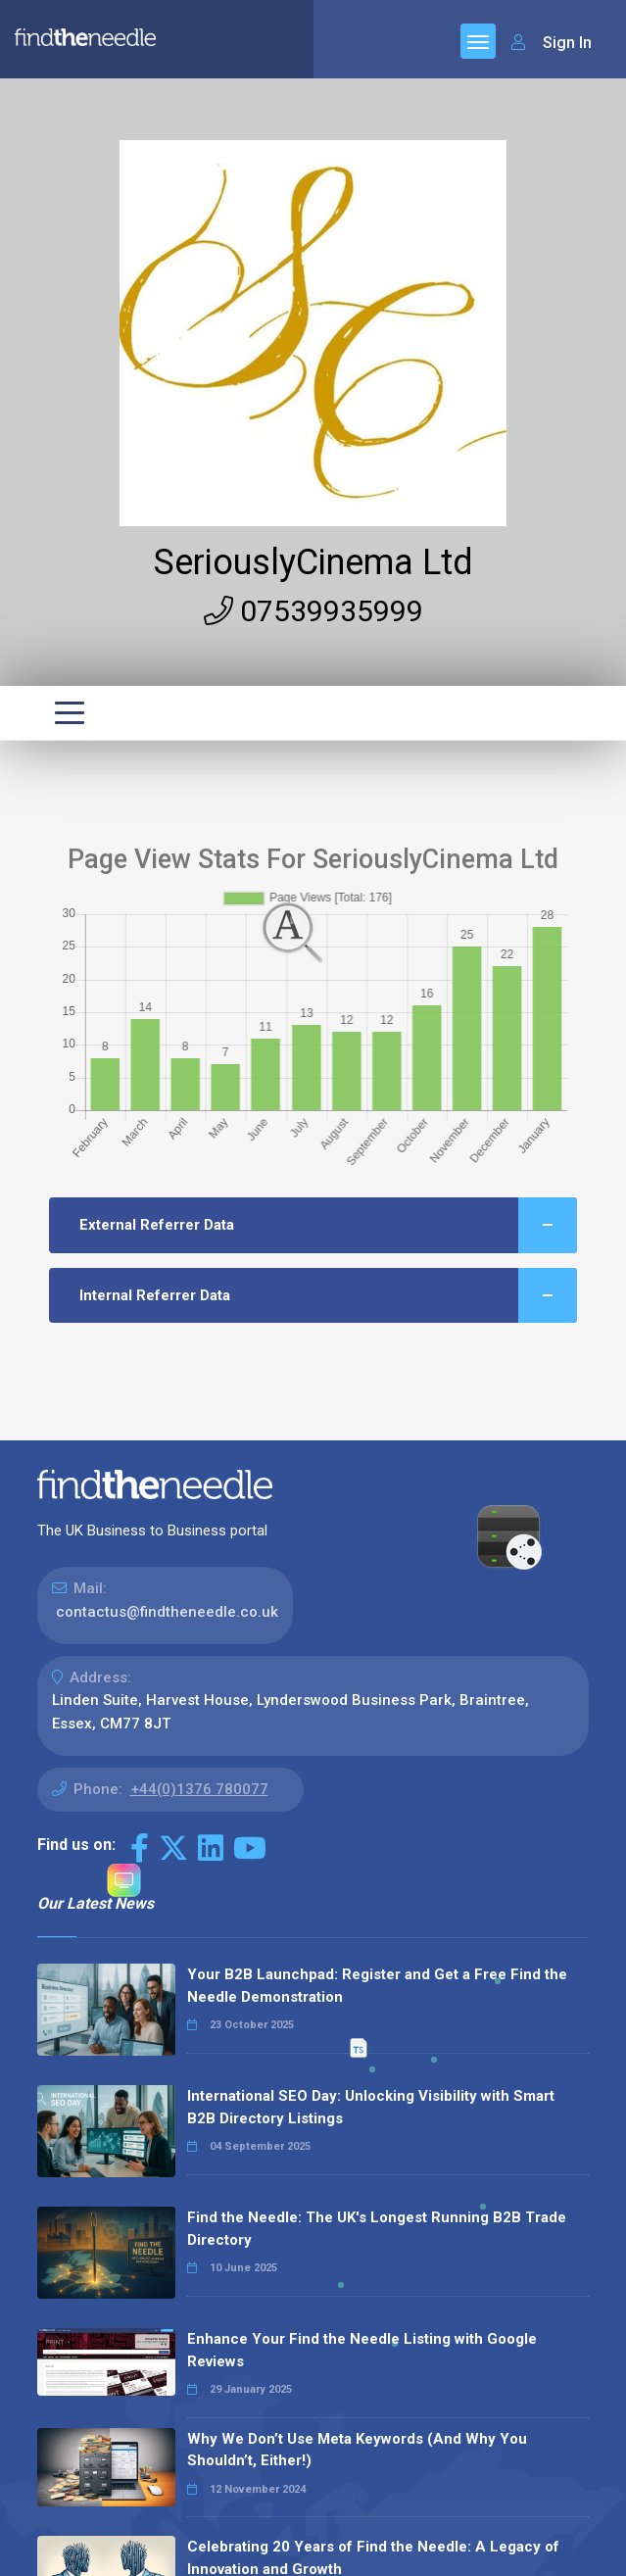 The image size is (626, 2576). What do you see at coordinates (123, 1880) in the screenshot?
I see `open display color preferences` at bounding box center [123, 1880].